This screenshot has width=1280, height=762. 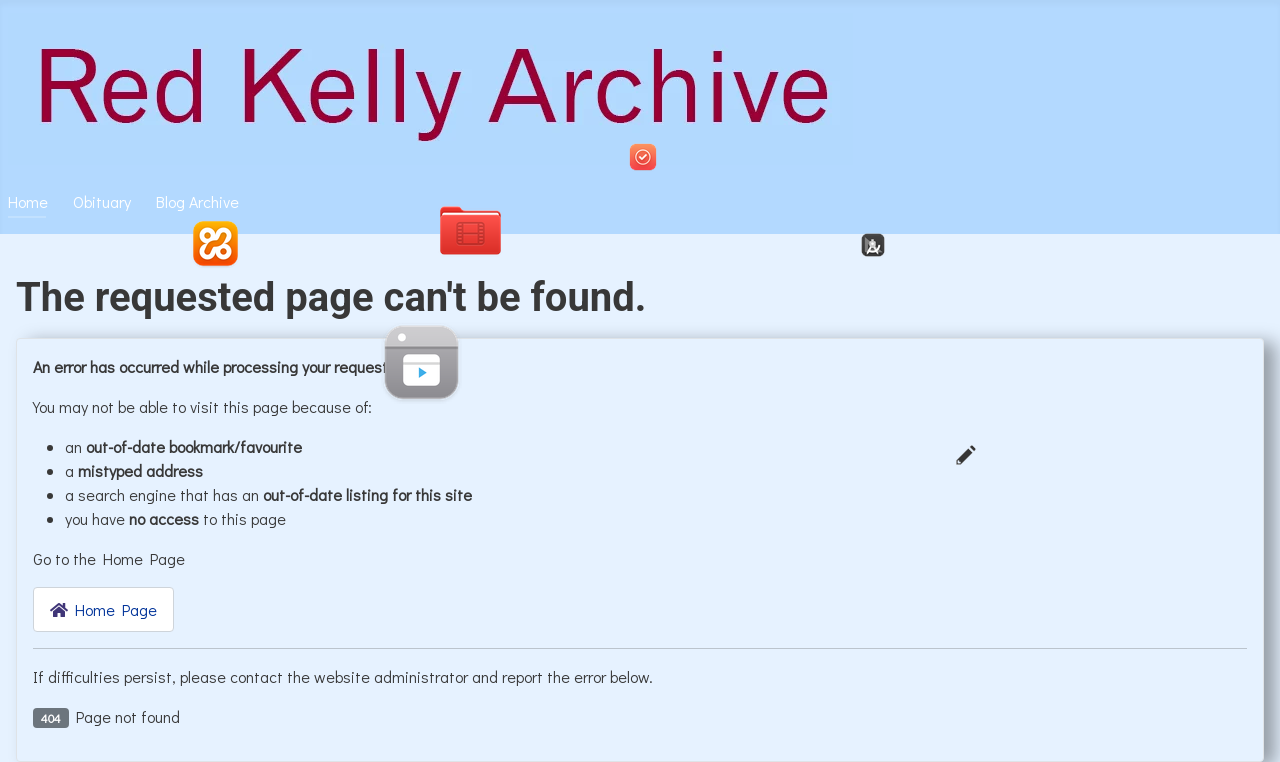 I want to click on open your videos folder, so click(x=470, y=230).